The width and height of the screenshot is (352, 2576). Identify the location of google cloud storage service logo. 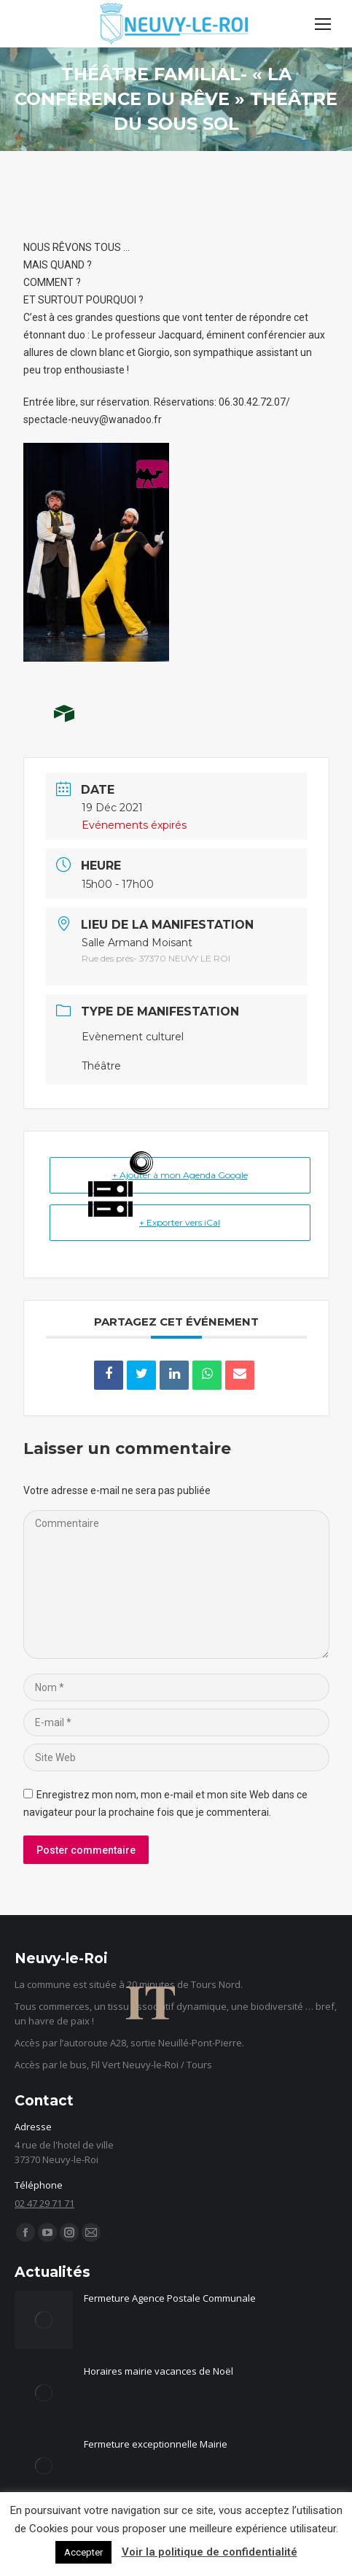
(110, 1199).